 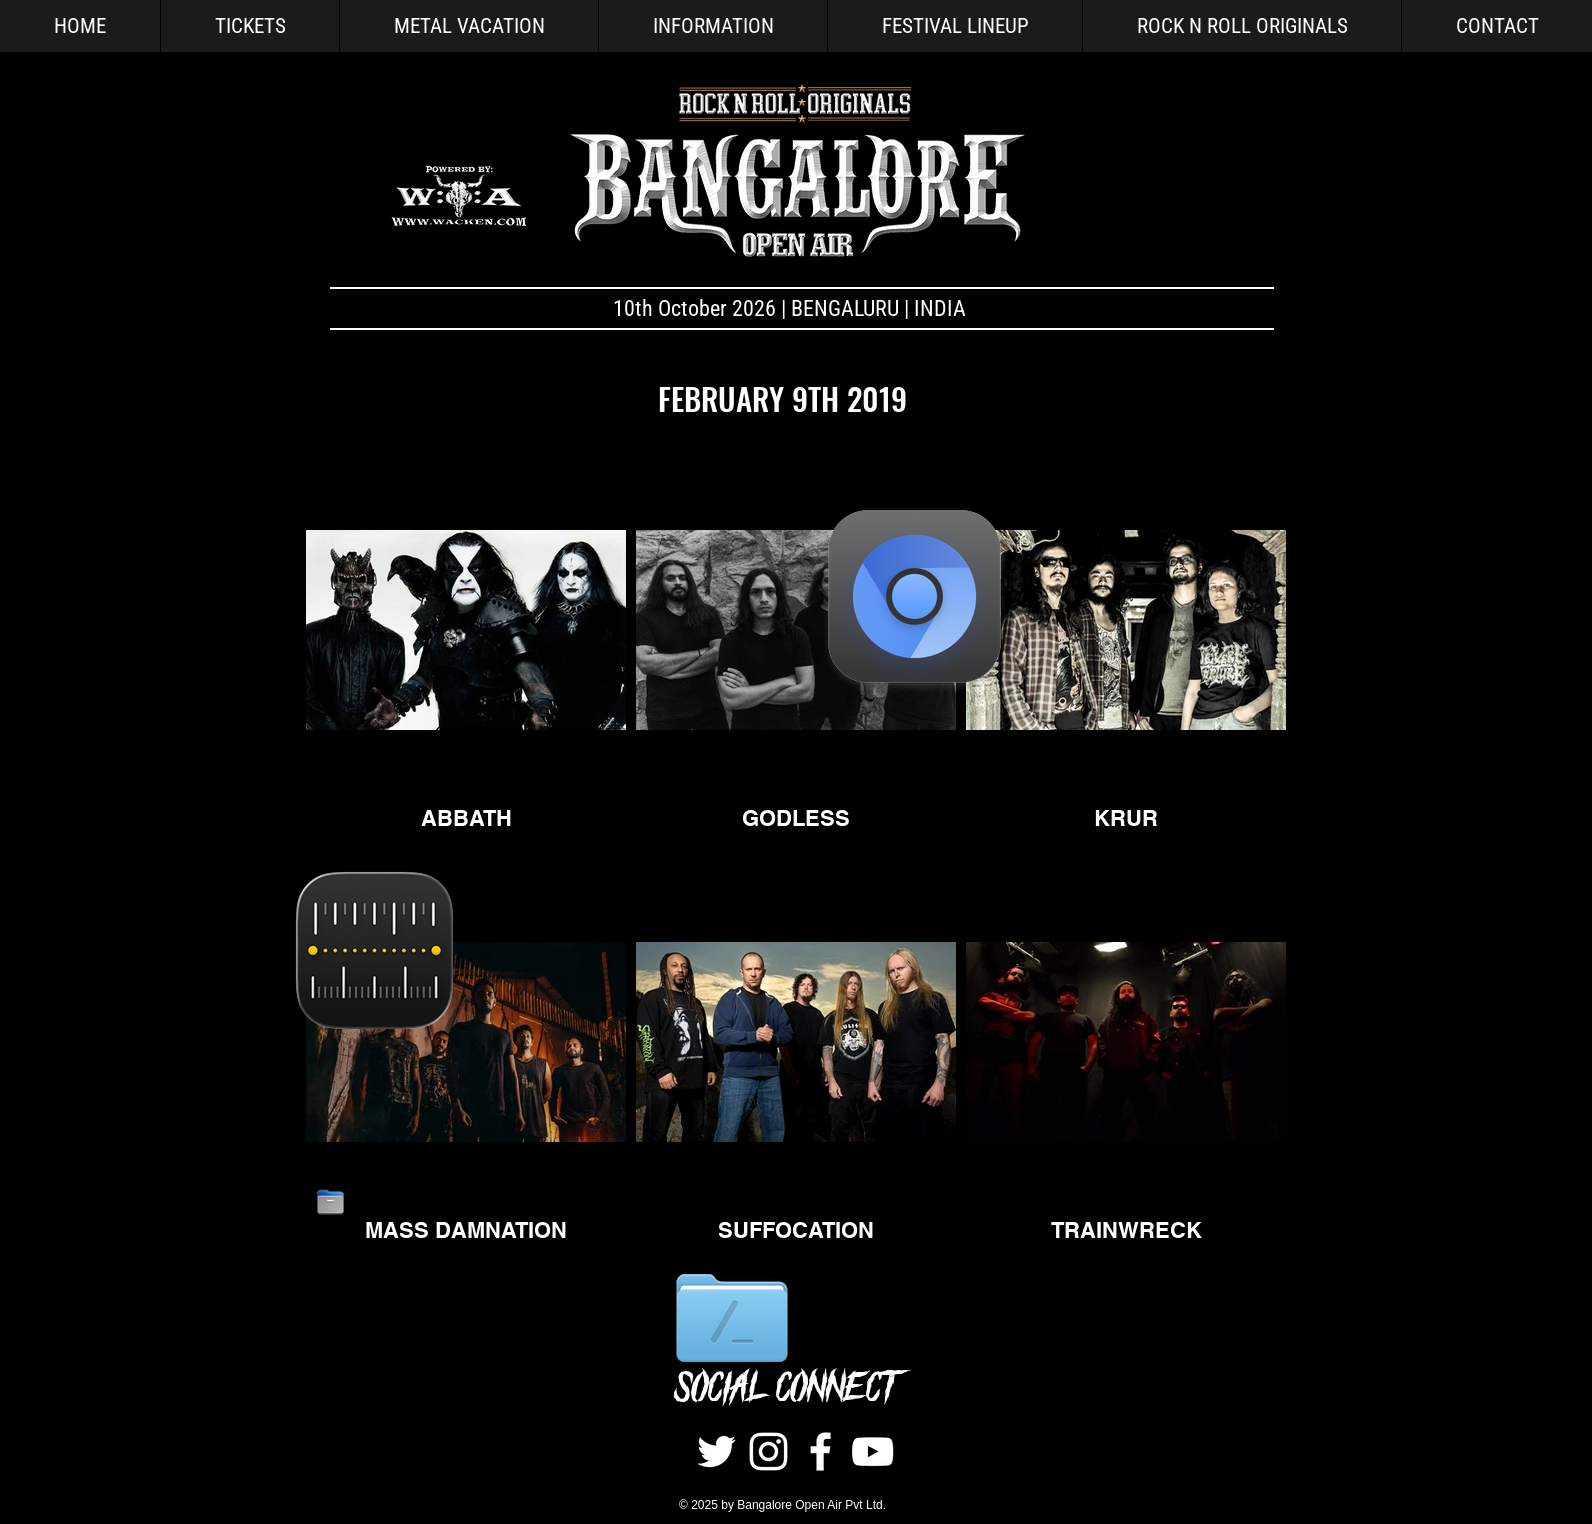 What do you see at coordinates (330, 1201) in the screenshot?
I see `open file manager application` at bounding box center [330, 1201].